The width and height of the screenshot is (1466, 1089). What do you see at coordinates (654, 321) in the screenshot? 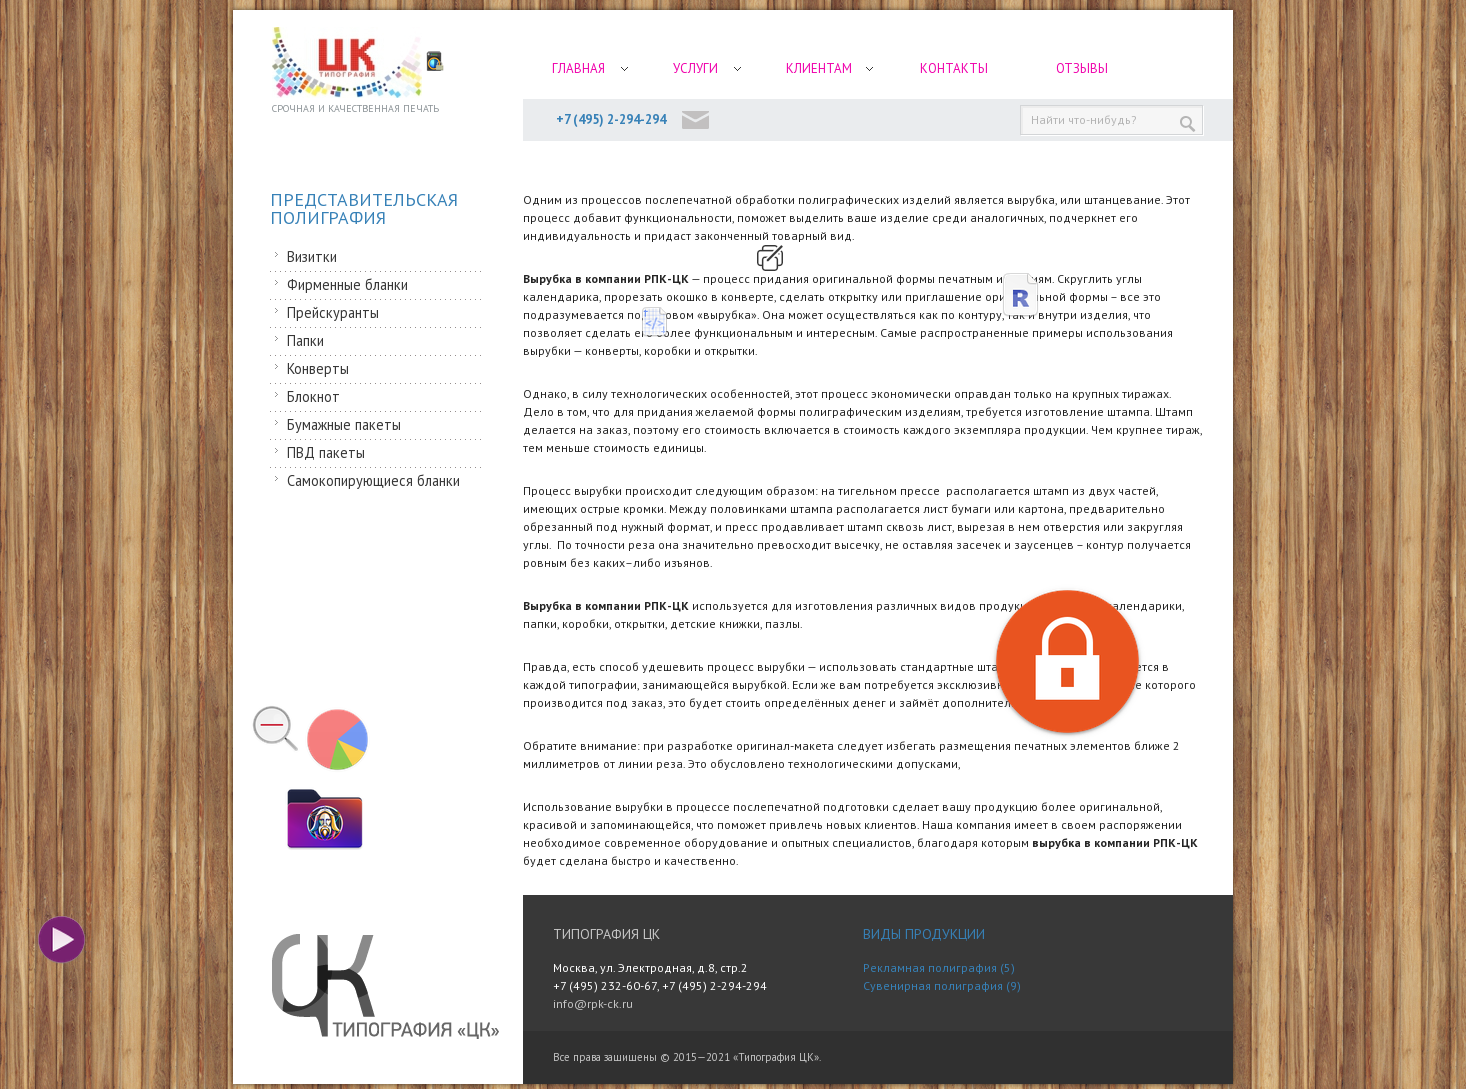
I see `a twig template file` at bounding box center [654, 321].